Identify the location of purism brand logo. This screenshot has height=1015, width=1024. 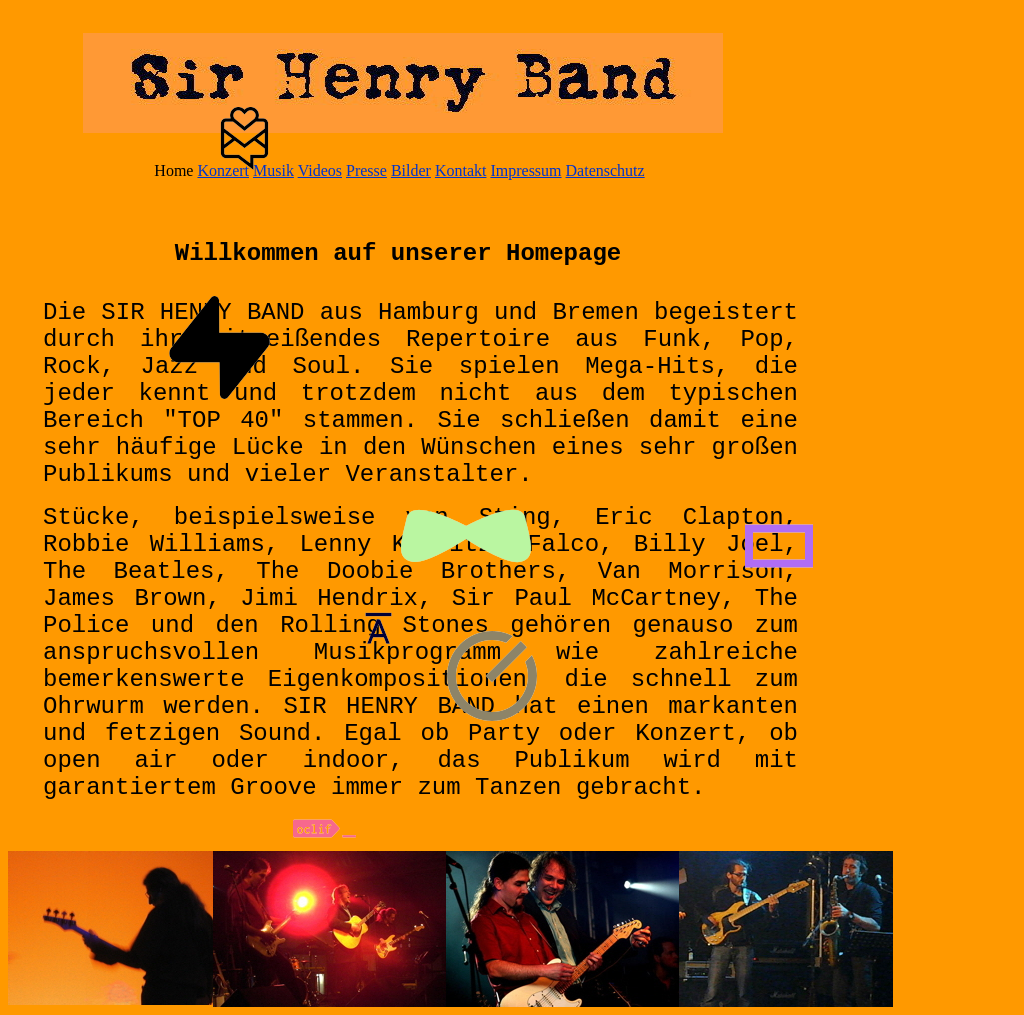
(779, 546).